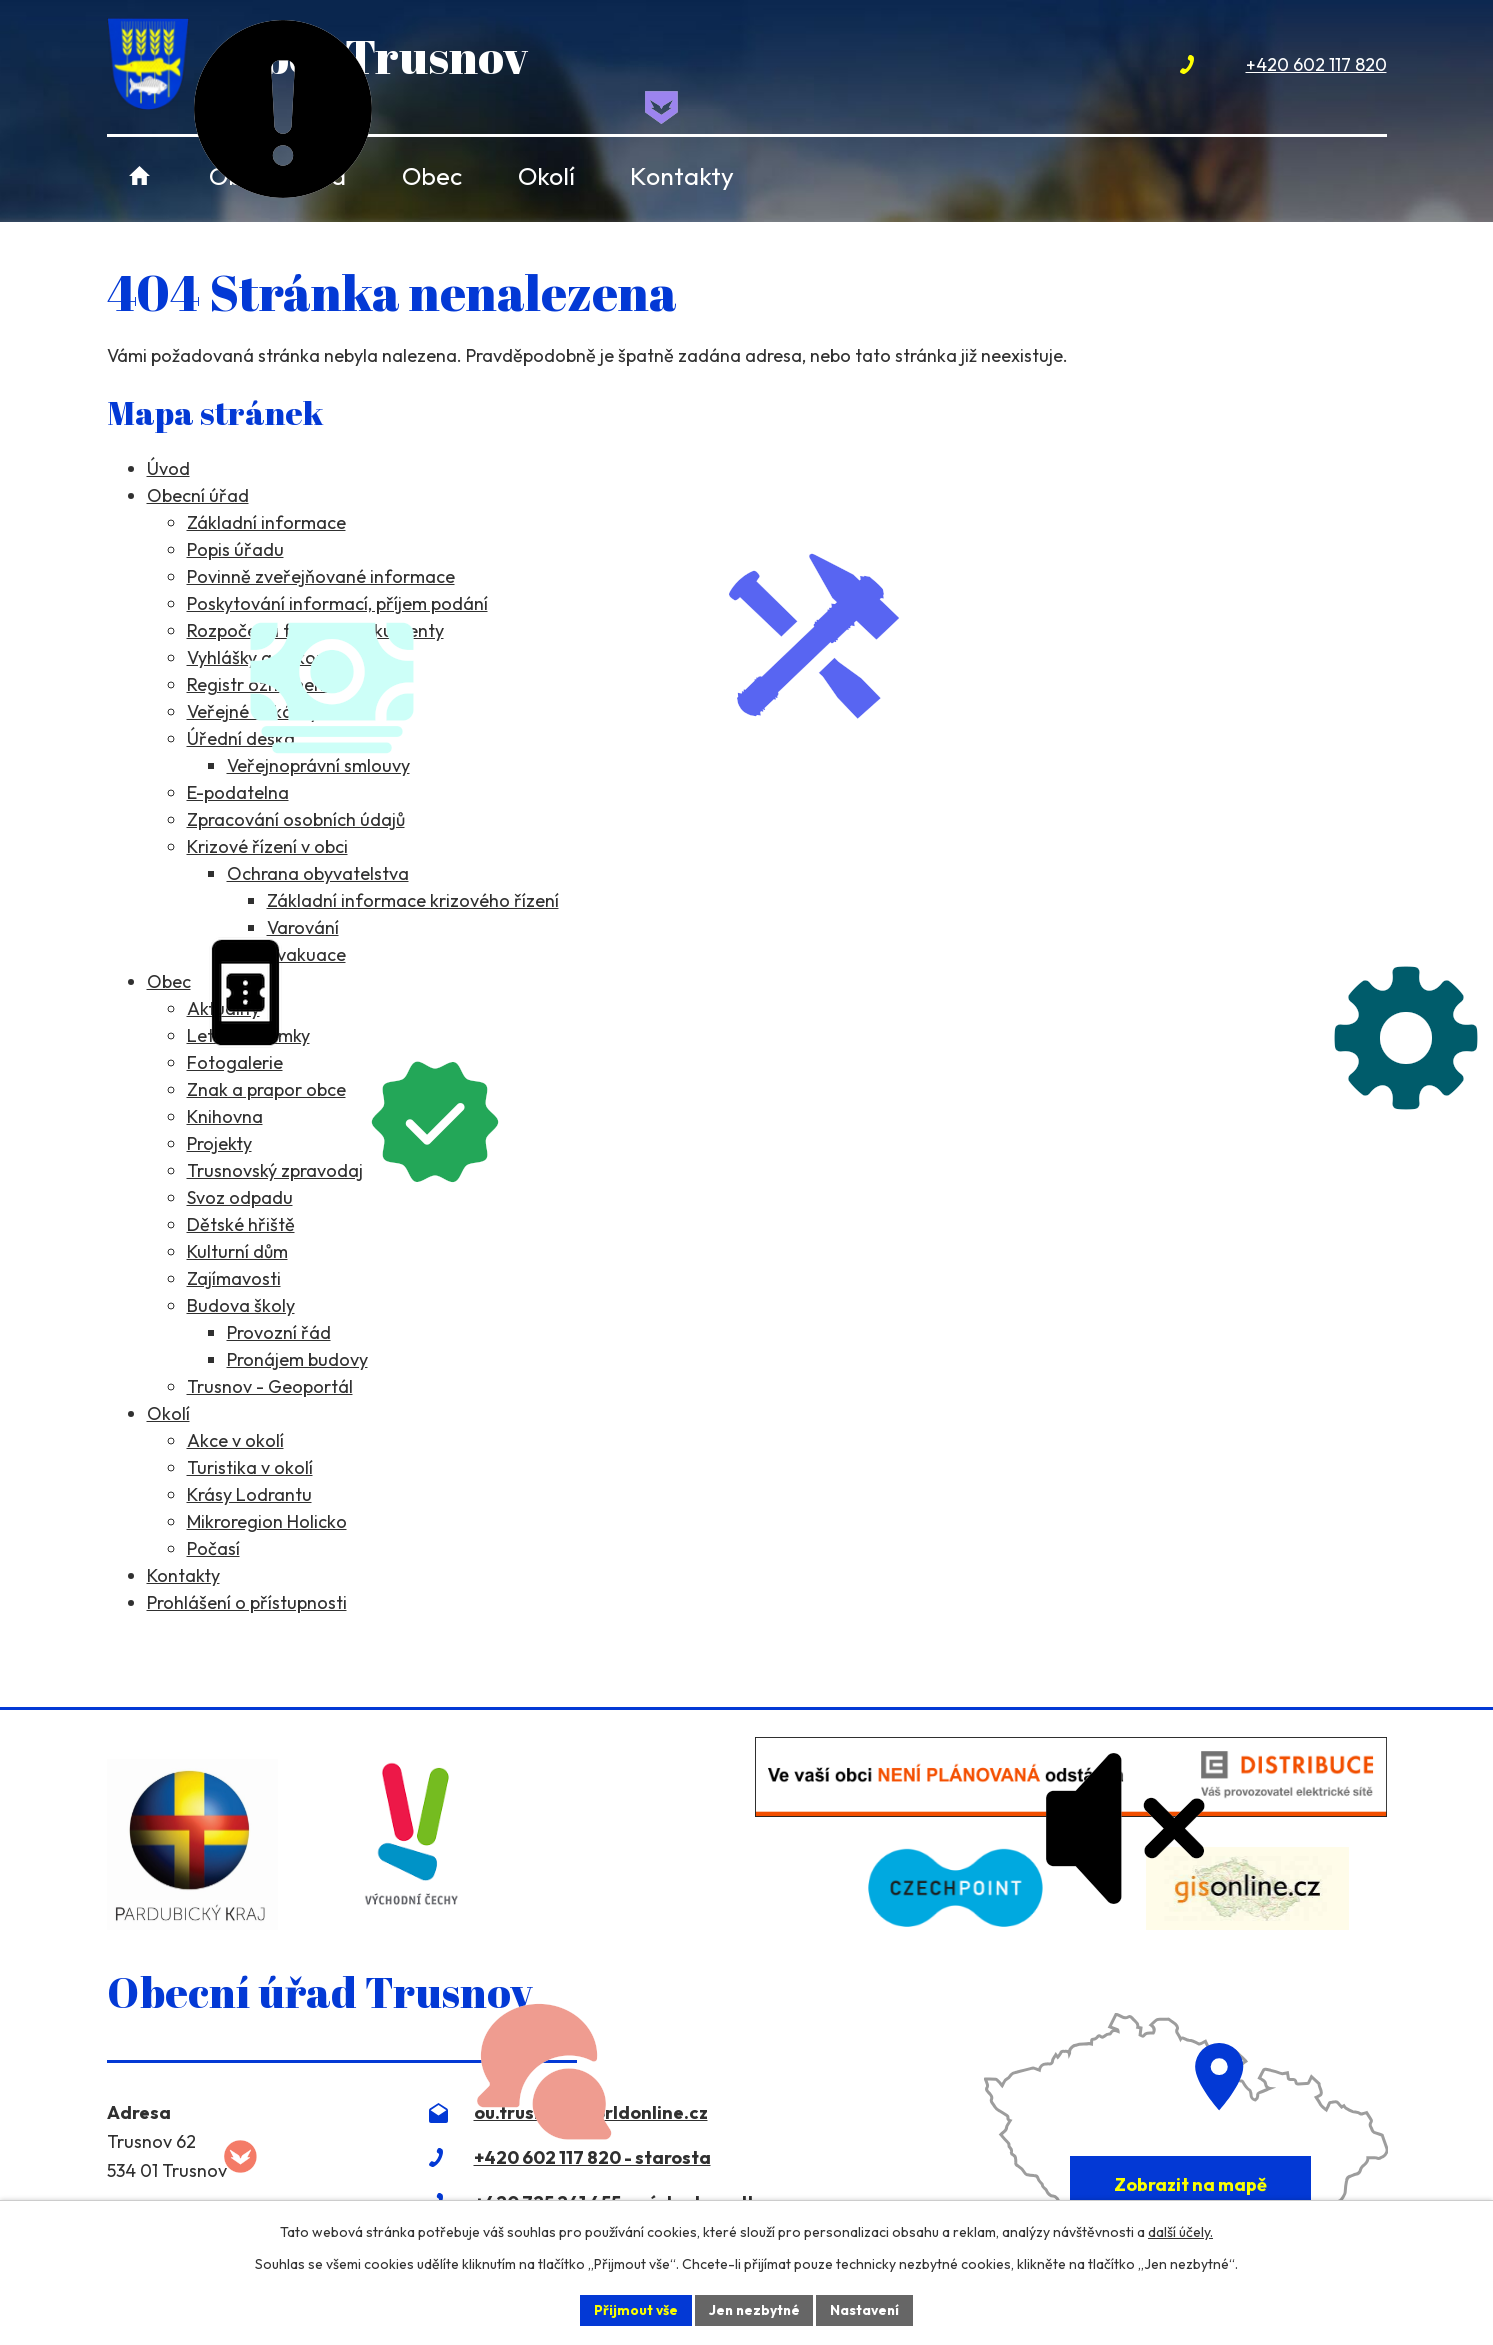  Describe the element at coordinates (283, 109) in the screenshot. I see `indicates an error or problem has occurred` at that location.